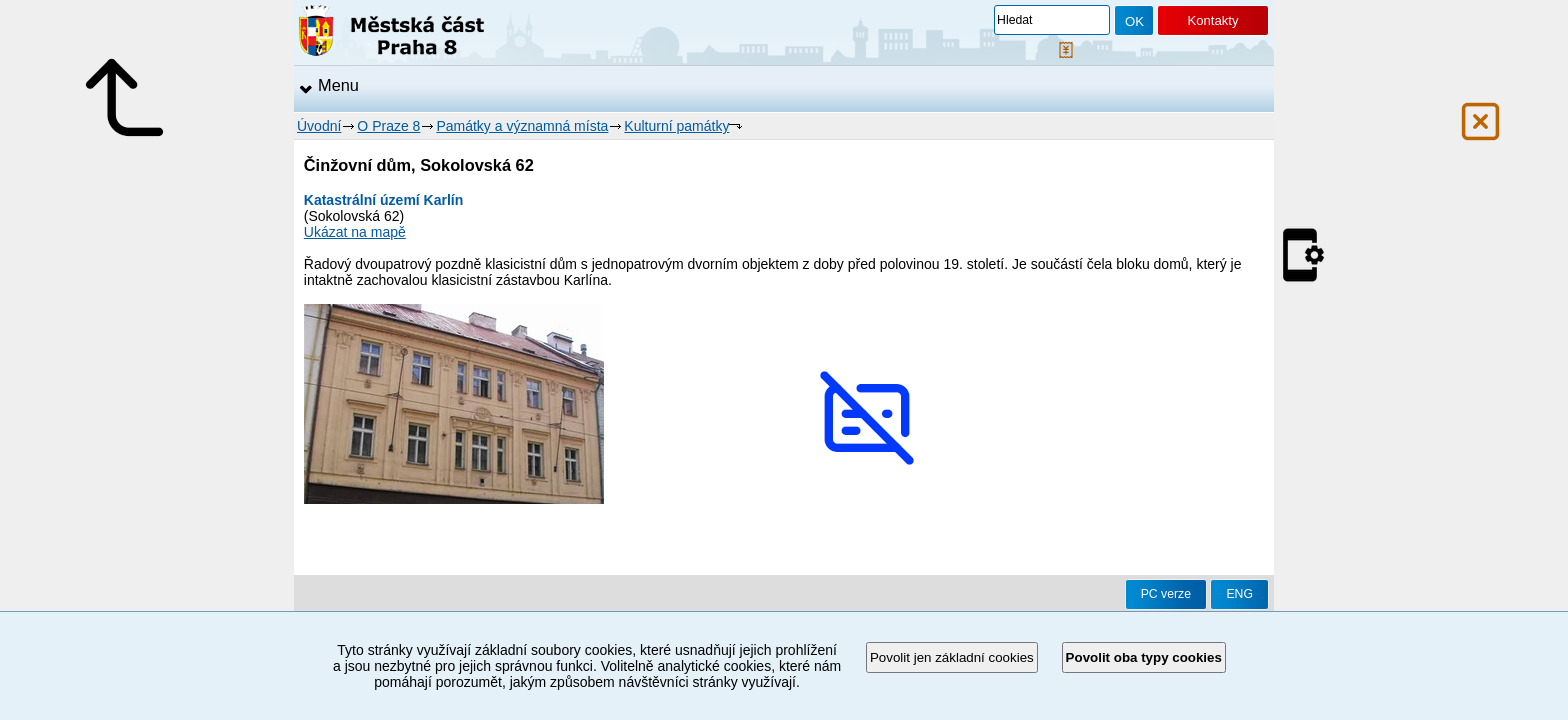 The height and width of the screenshot is (720, 1568). What do you see at coordinates (1066, 50) in the screenshot?
I see `view receipt or transaction in Japanese yen` at bounding box center [1066, 50].